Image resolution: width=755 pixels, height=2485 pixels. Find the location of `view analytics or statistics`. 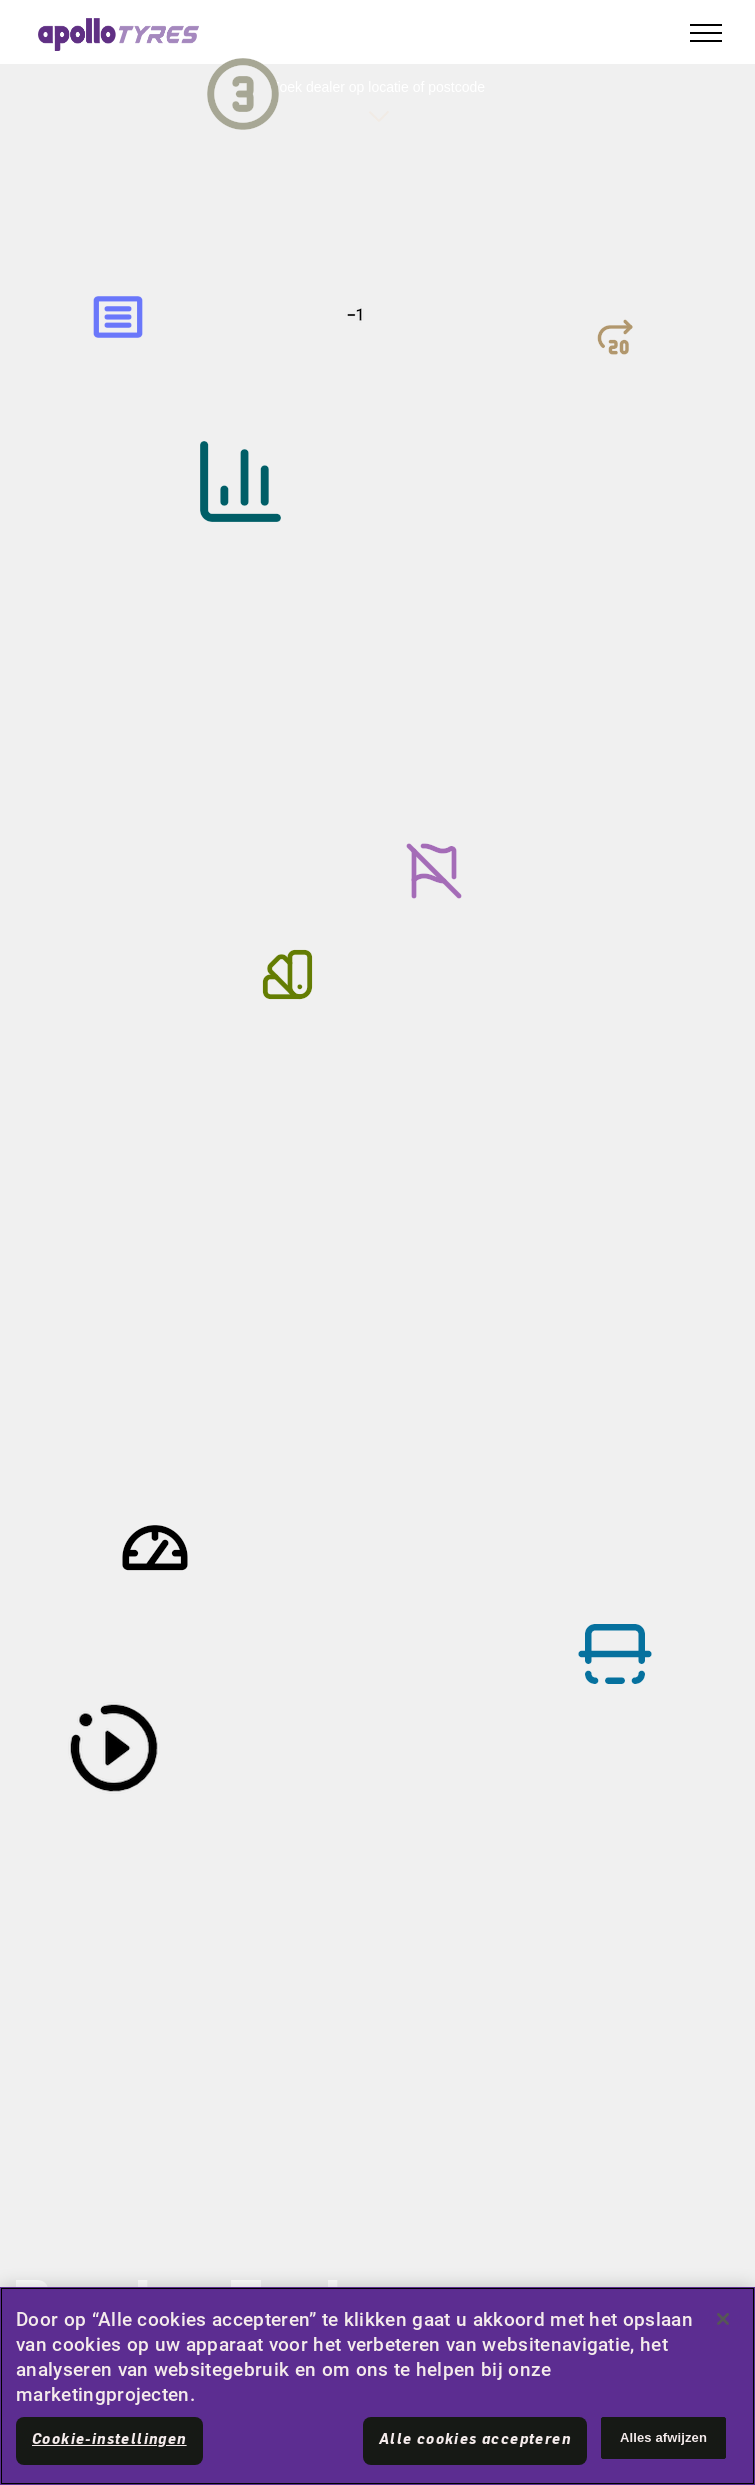

view analytics or statistics is located at coordinates (240, 481).